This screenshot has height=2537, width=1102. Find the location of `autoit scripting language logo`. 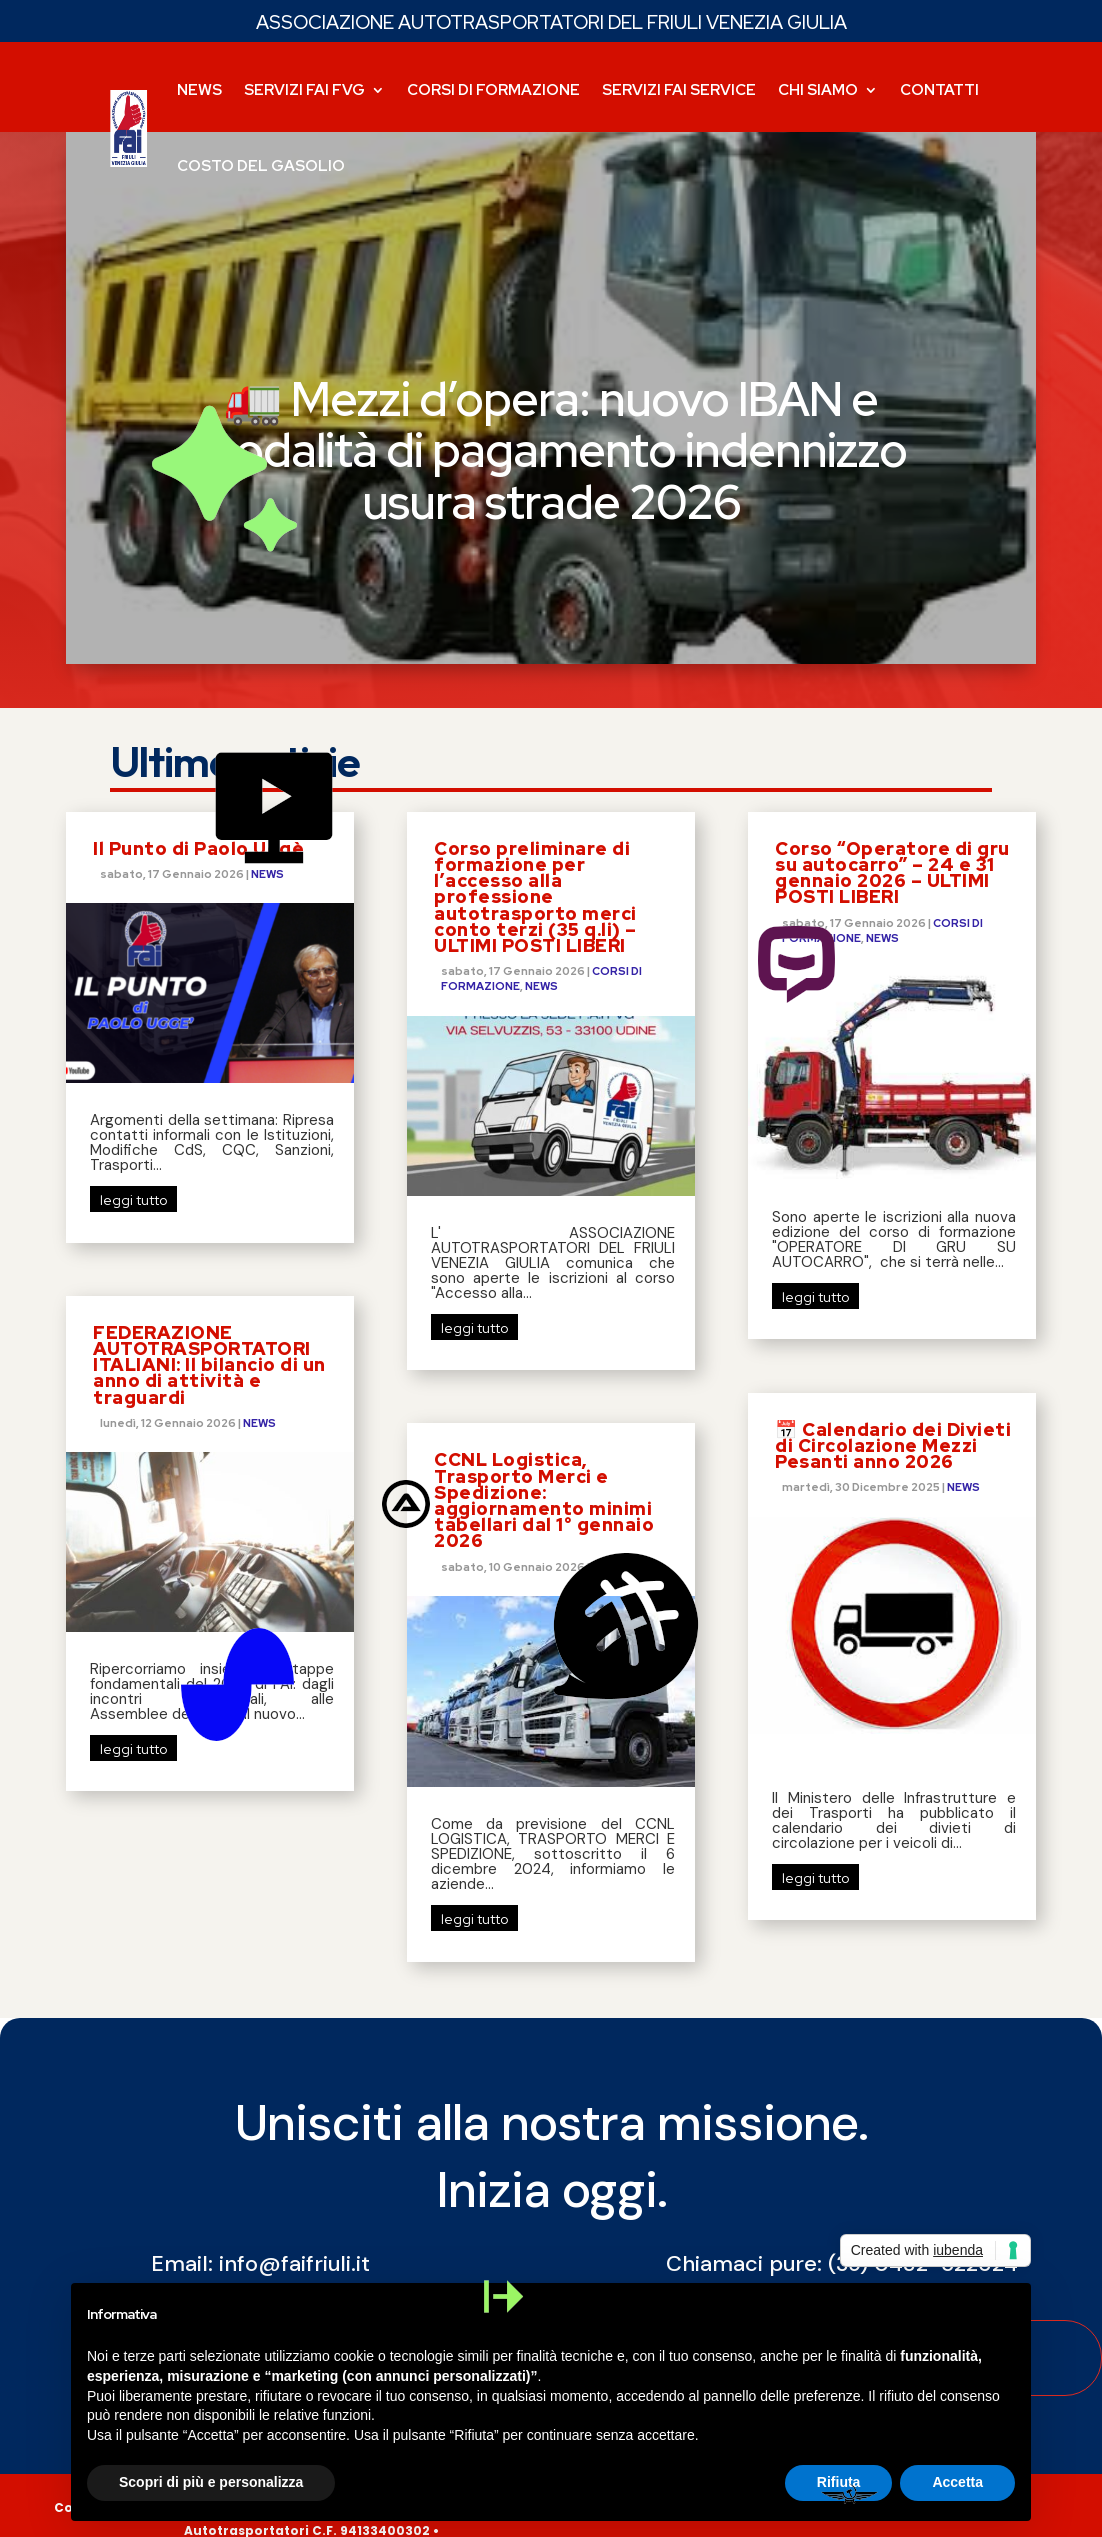

autoit scripting language logo is located at coordinates (406, 1504).